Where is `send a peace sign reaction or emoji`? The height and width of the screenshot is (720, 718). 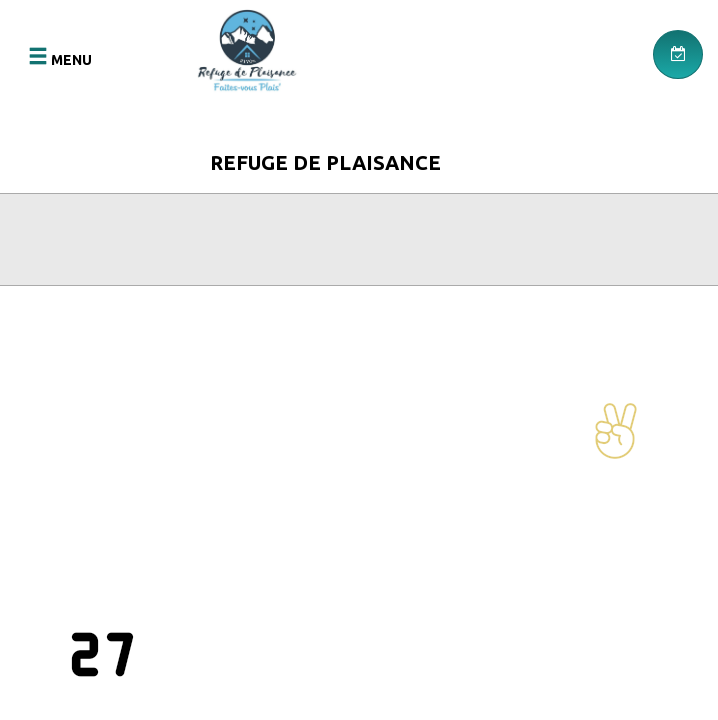
send a peace sign reaction or emoji is located at coordinates (615, 431).